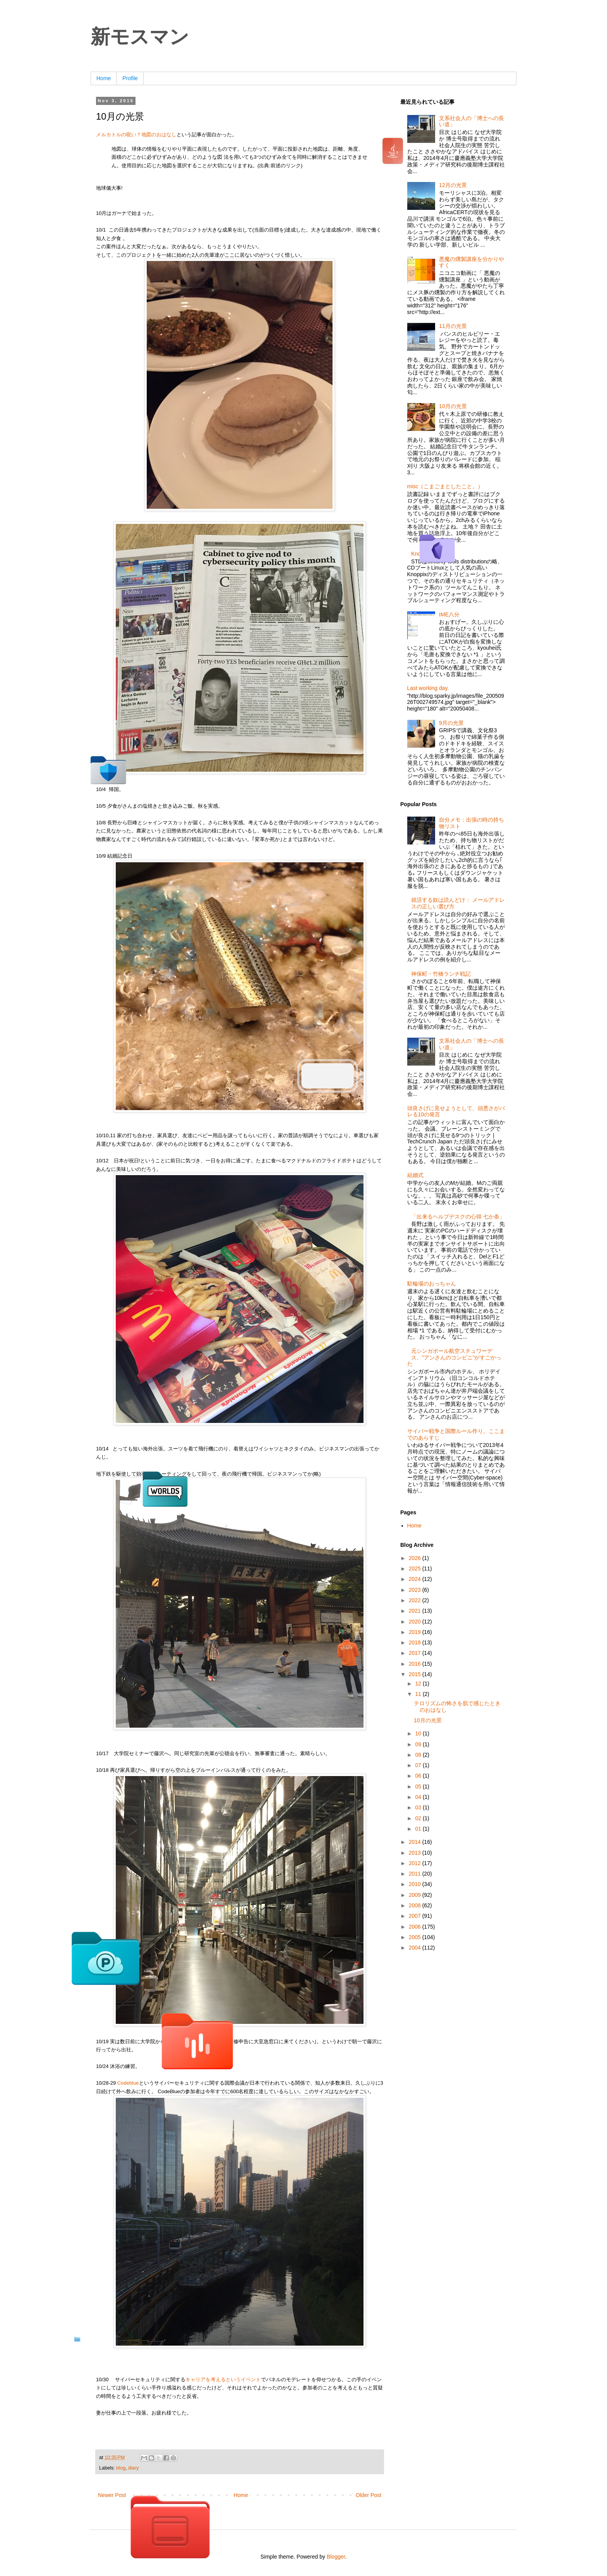 The height and width of the screenshot is (2576, 607). I want to click on open desktop folder, so click(170, 2527).